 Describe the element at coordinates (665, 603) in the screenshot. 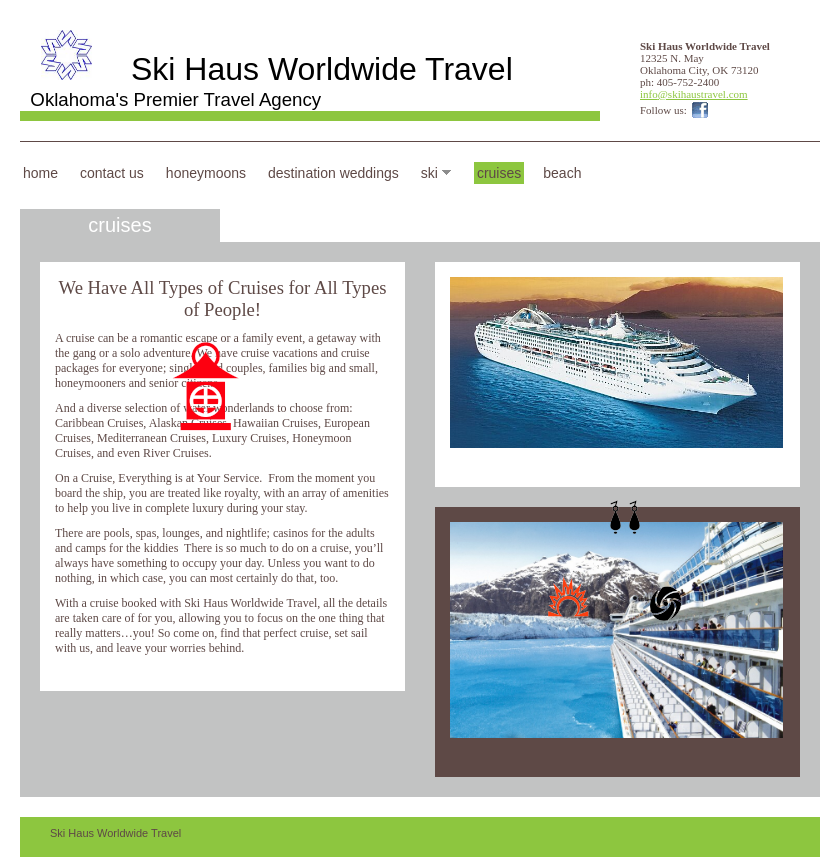

I see `camera shutter or aperture control` at that location.